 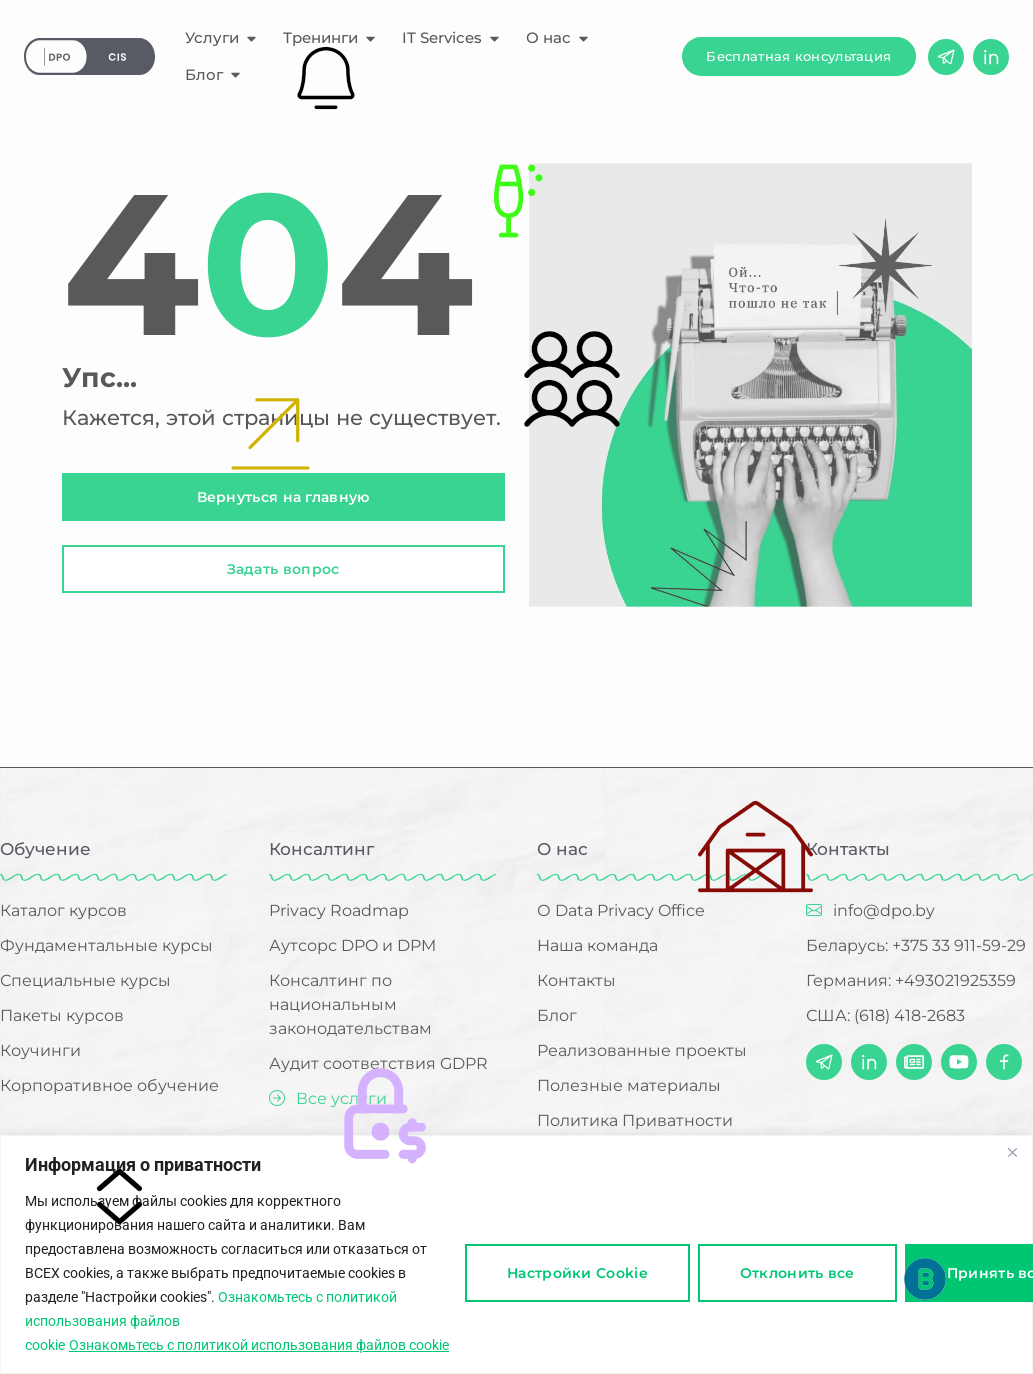 I want to click on open link in new tab or window, so click(x=270, y=430).